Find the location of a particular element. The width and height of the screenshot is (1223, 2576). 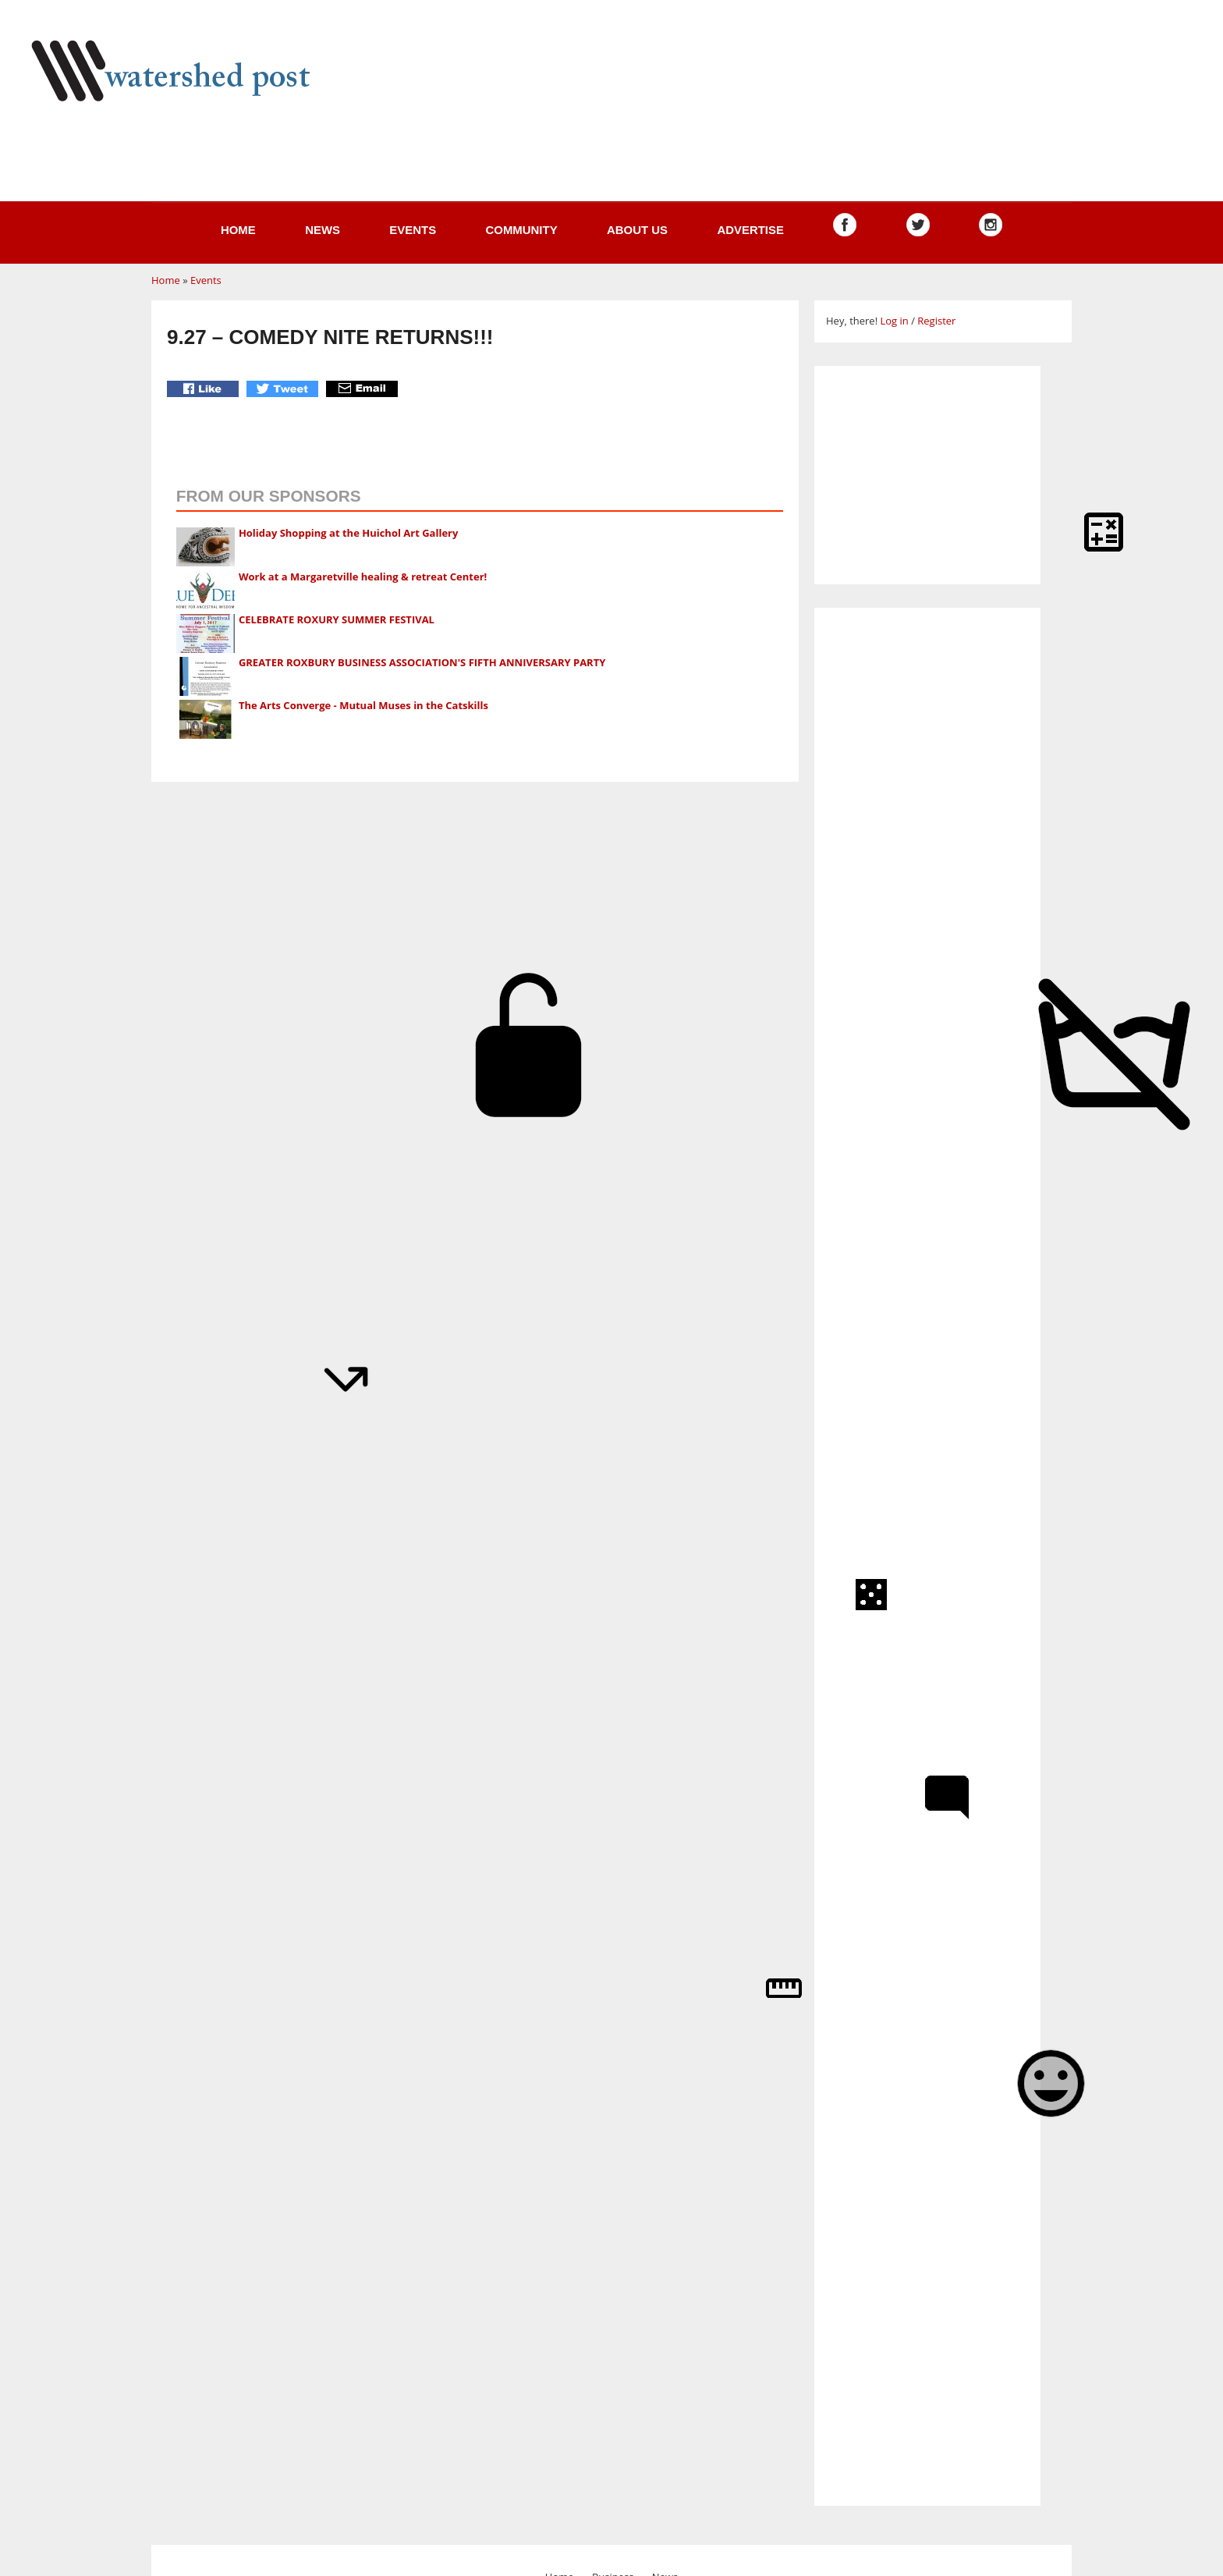

access ruler or measurement tool is located at coordinates (784, 1989).